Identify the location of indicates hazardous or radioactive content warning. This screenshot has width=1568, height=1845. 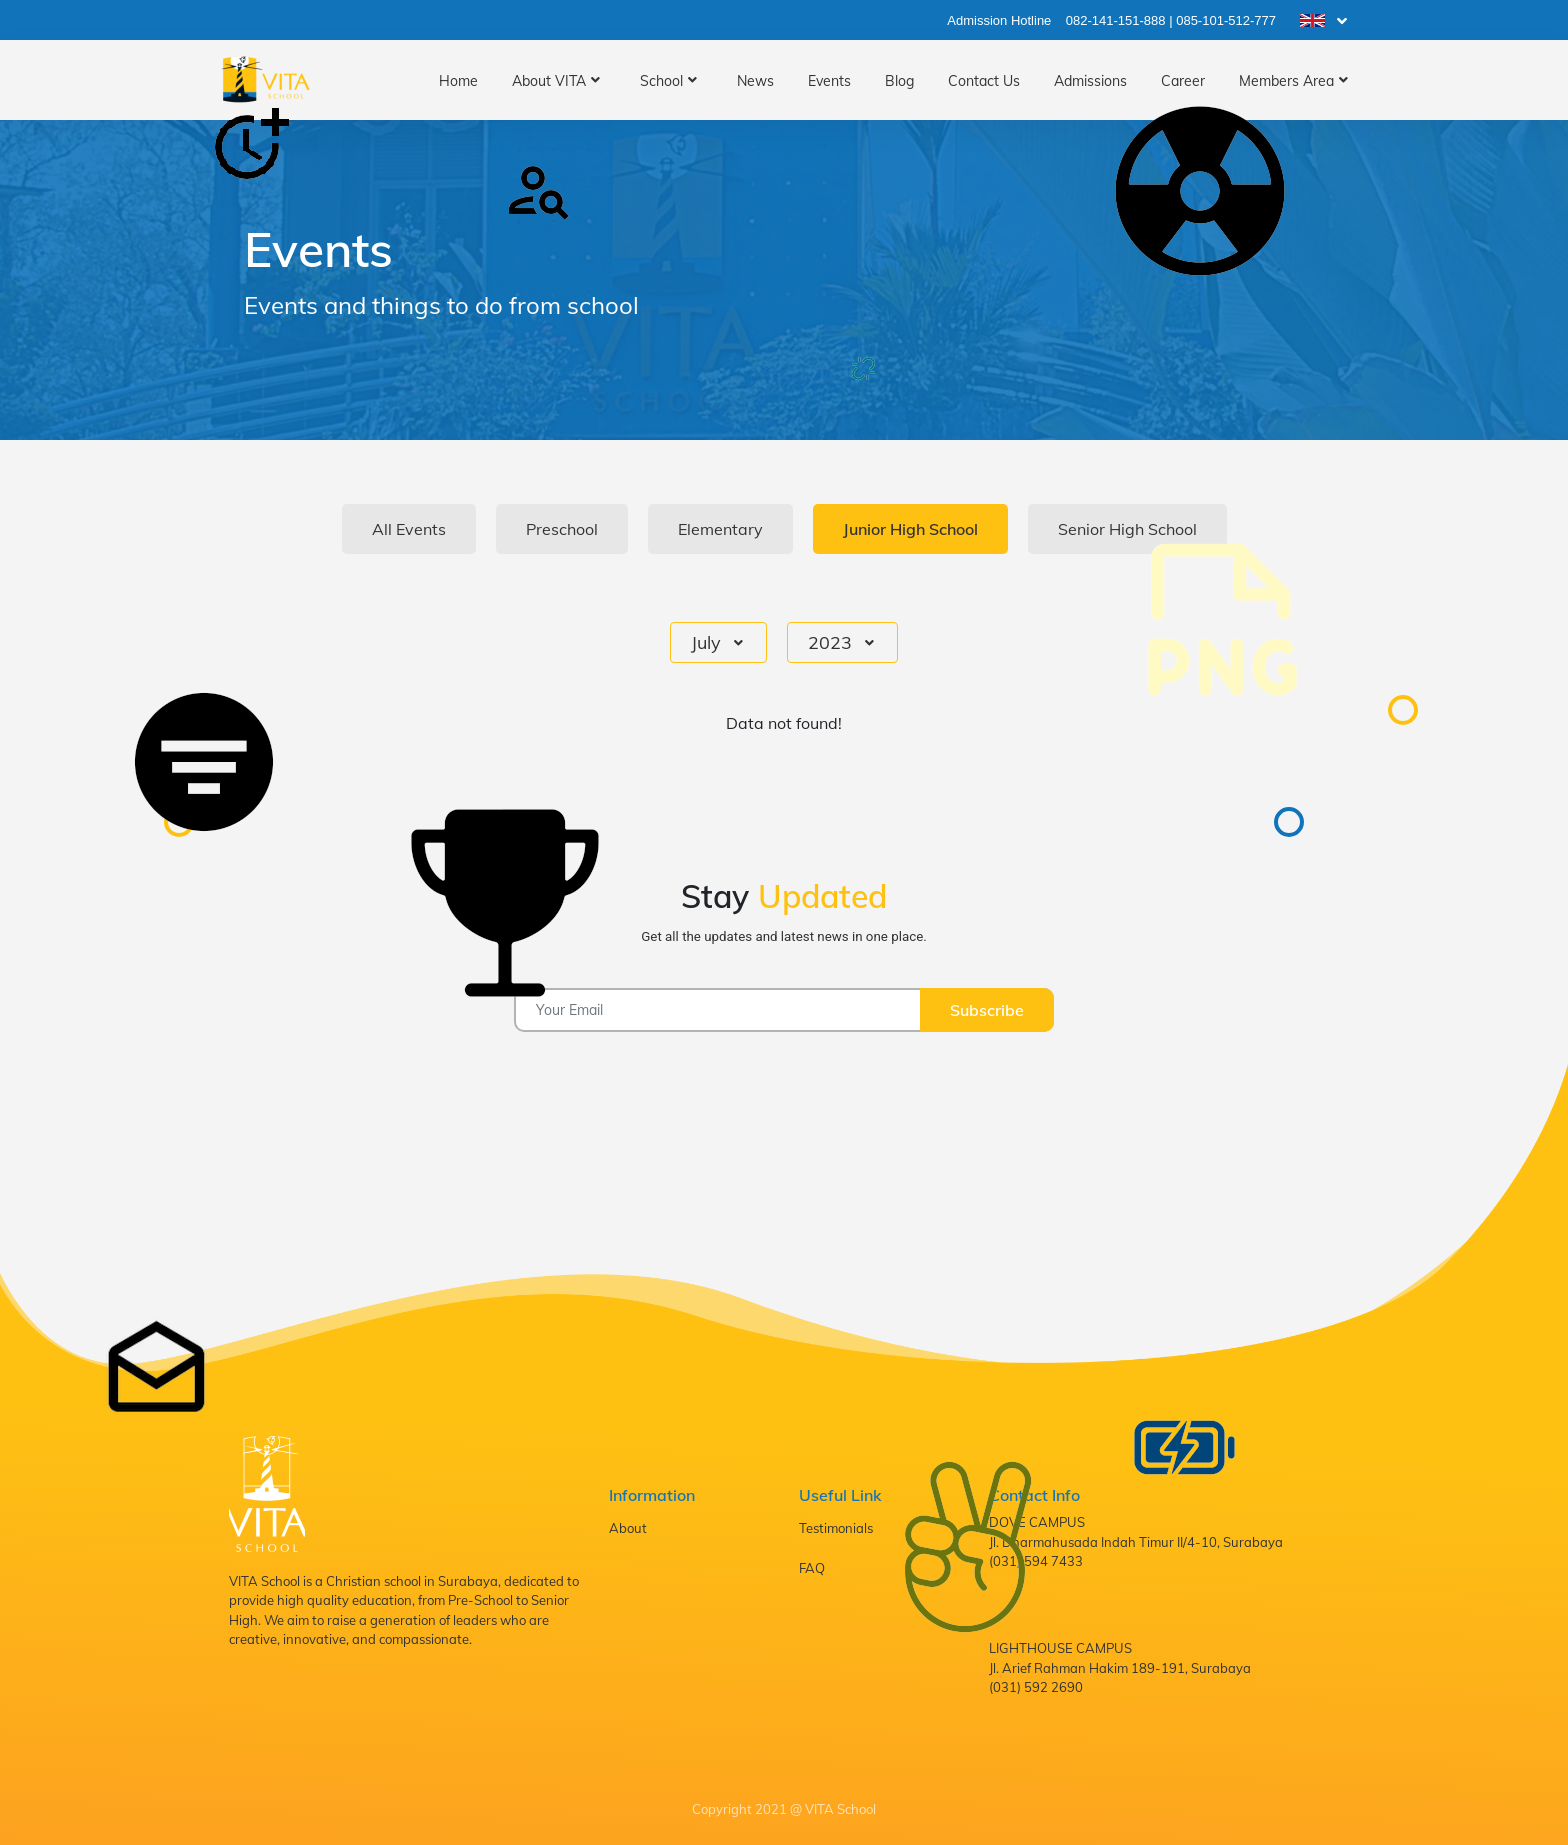
(1200, 191).